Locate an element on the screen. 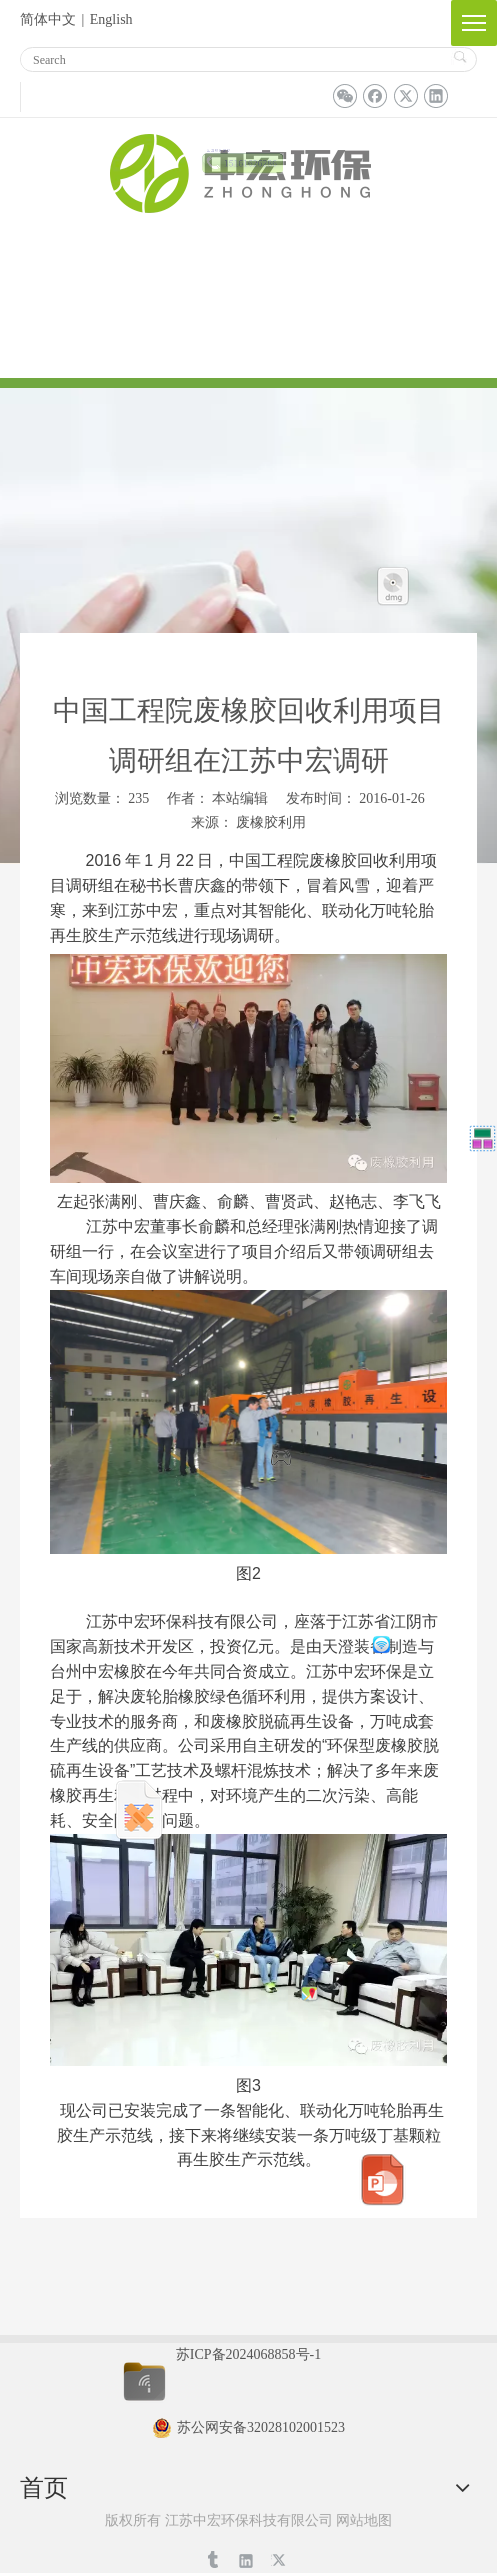  select all items in the current view is located at coordinates (482, 1138).